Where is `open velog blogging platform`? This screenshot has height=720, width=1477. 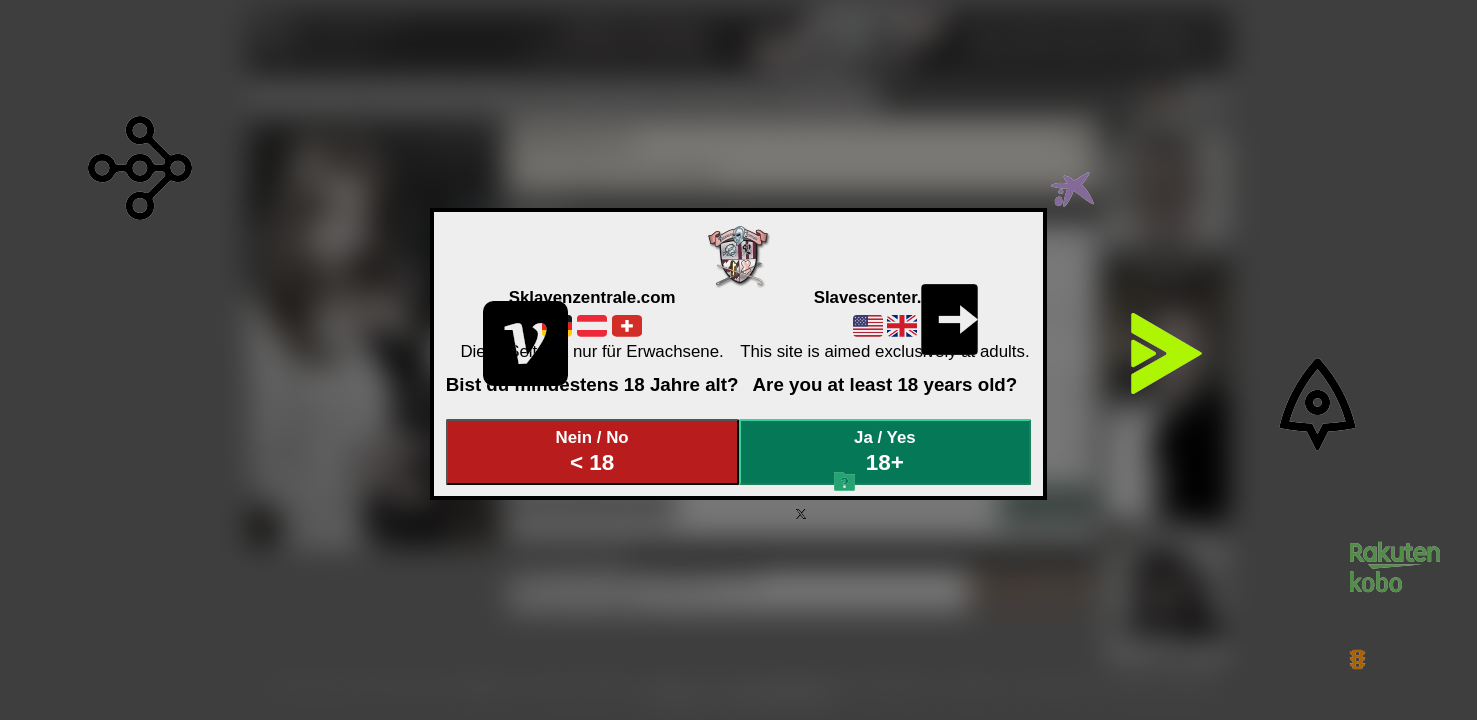
open velog blogging platform is located at coordinates (525, 343).